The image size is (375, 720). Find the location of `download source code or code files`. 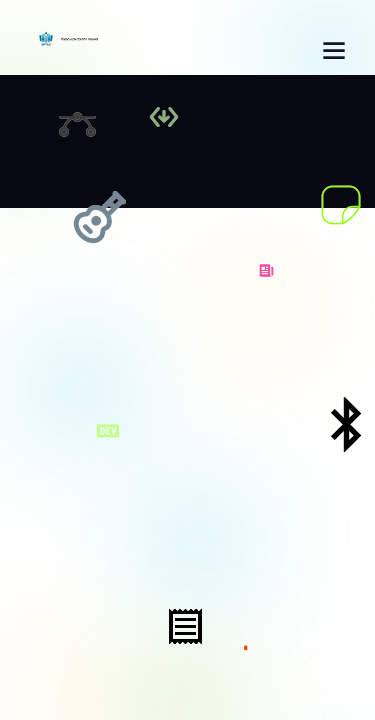

download source code or code files is located at coordinates (164, 117).